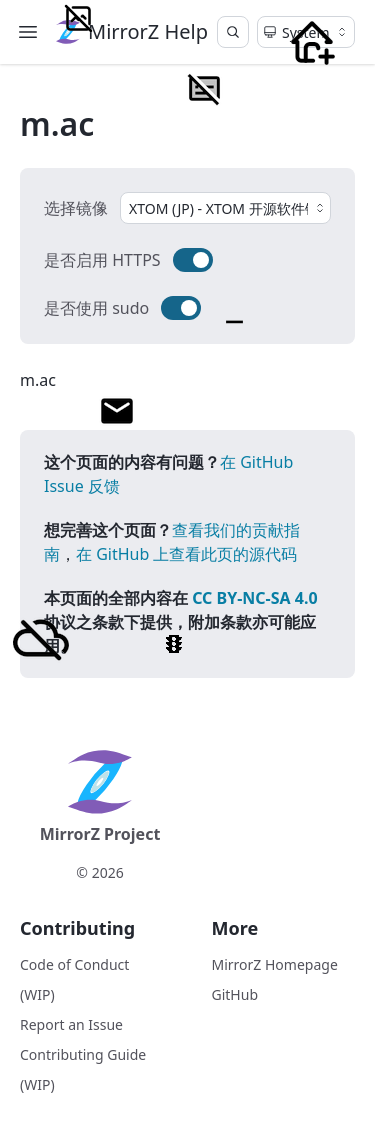 Image resolution: width=375 pixels, height=1148 pixels. Describe the element at coordinates (204, 88) in the screenshot. I see `turn off subtitles or closed captions` at that location.